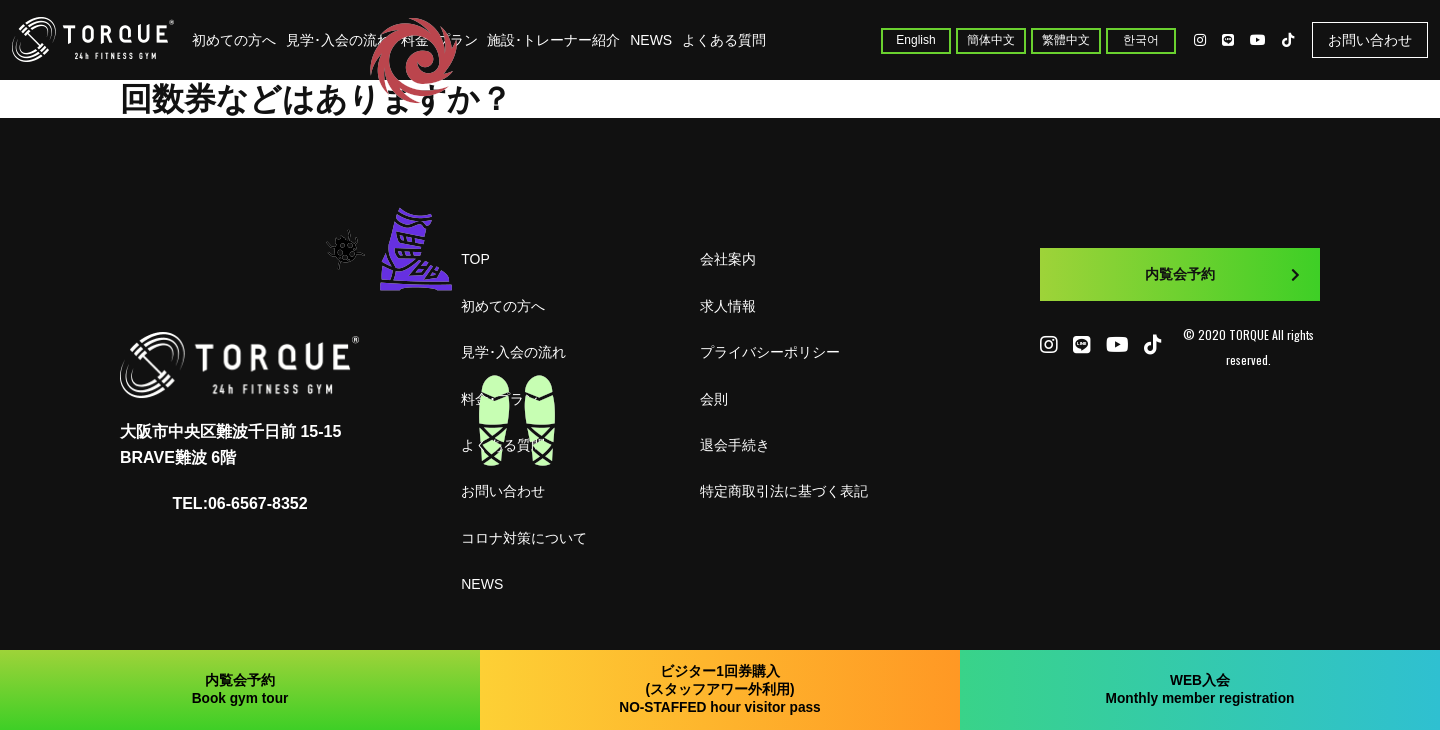  Describe the element at coordinates (345, 249) in the screenshot. I see `report a bug or software issue` at that location.